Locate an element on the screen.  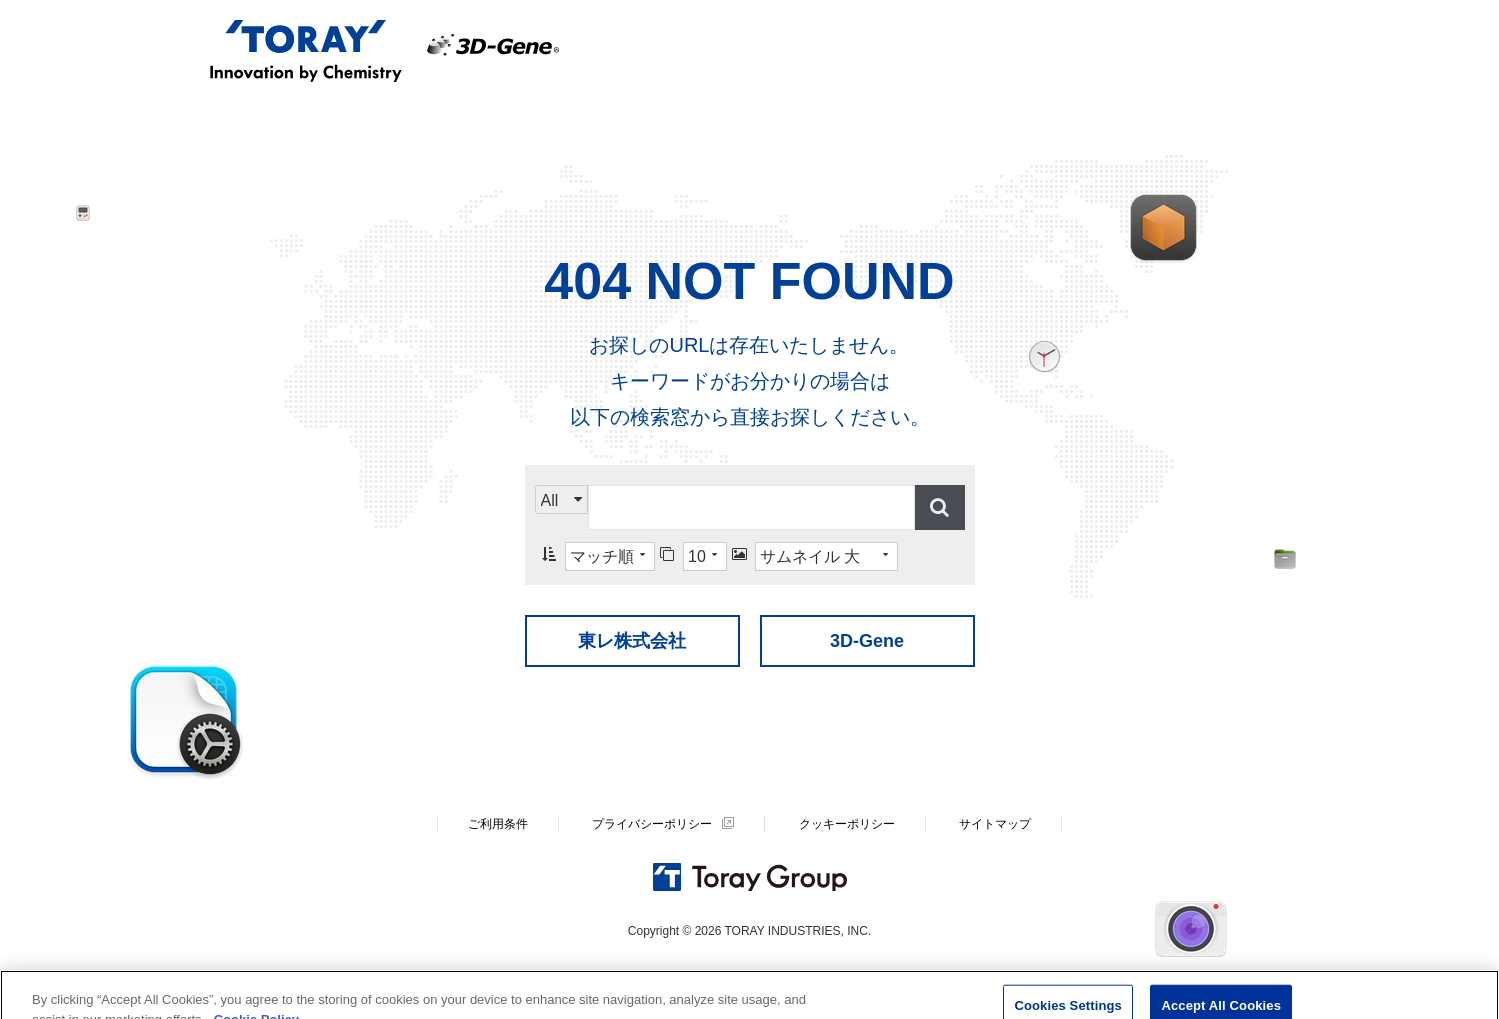
access date and time settings is located at coordinates (1044, 356).